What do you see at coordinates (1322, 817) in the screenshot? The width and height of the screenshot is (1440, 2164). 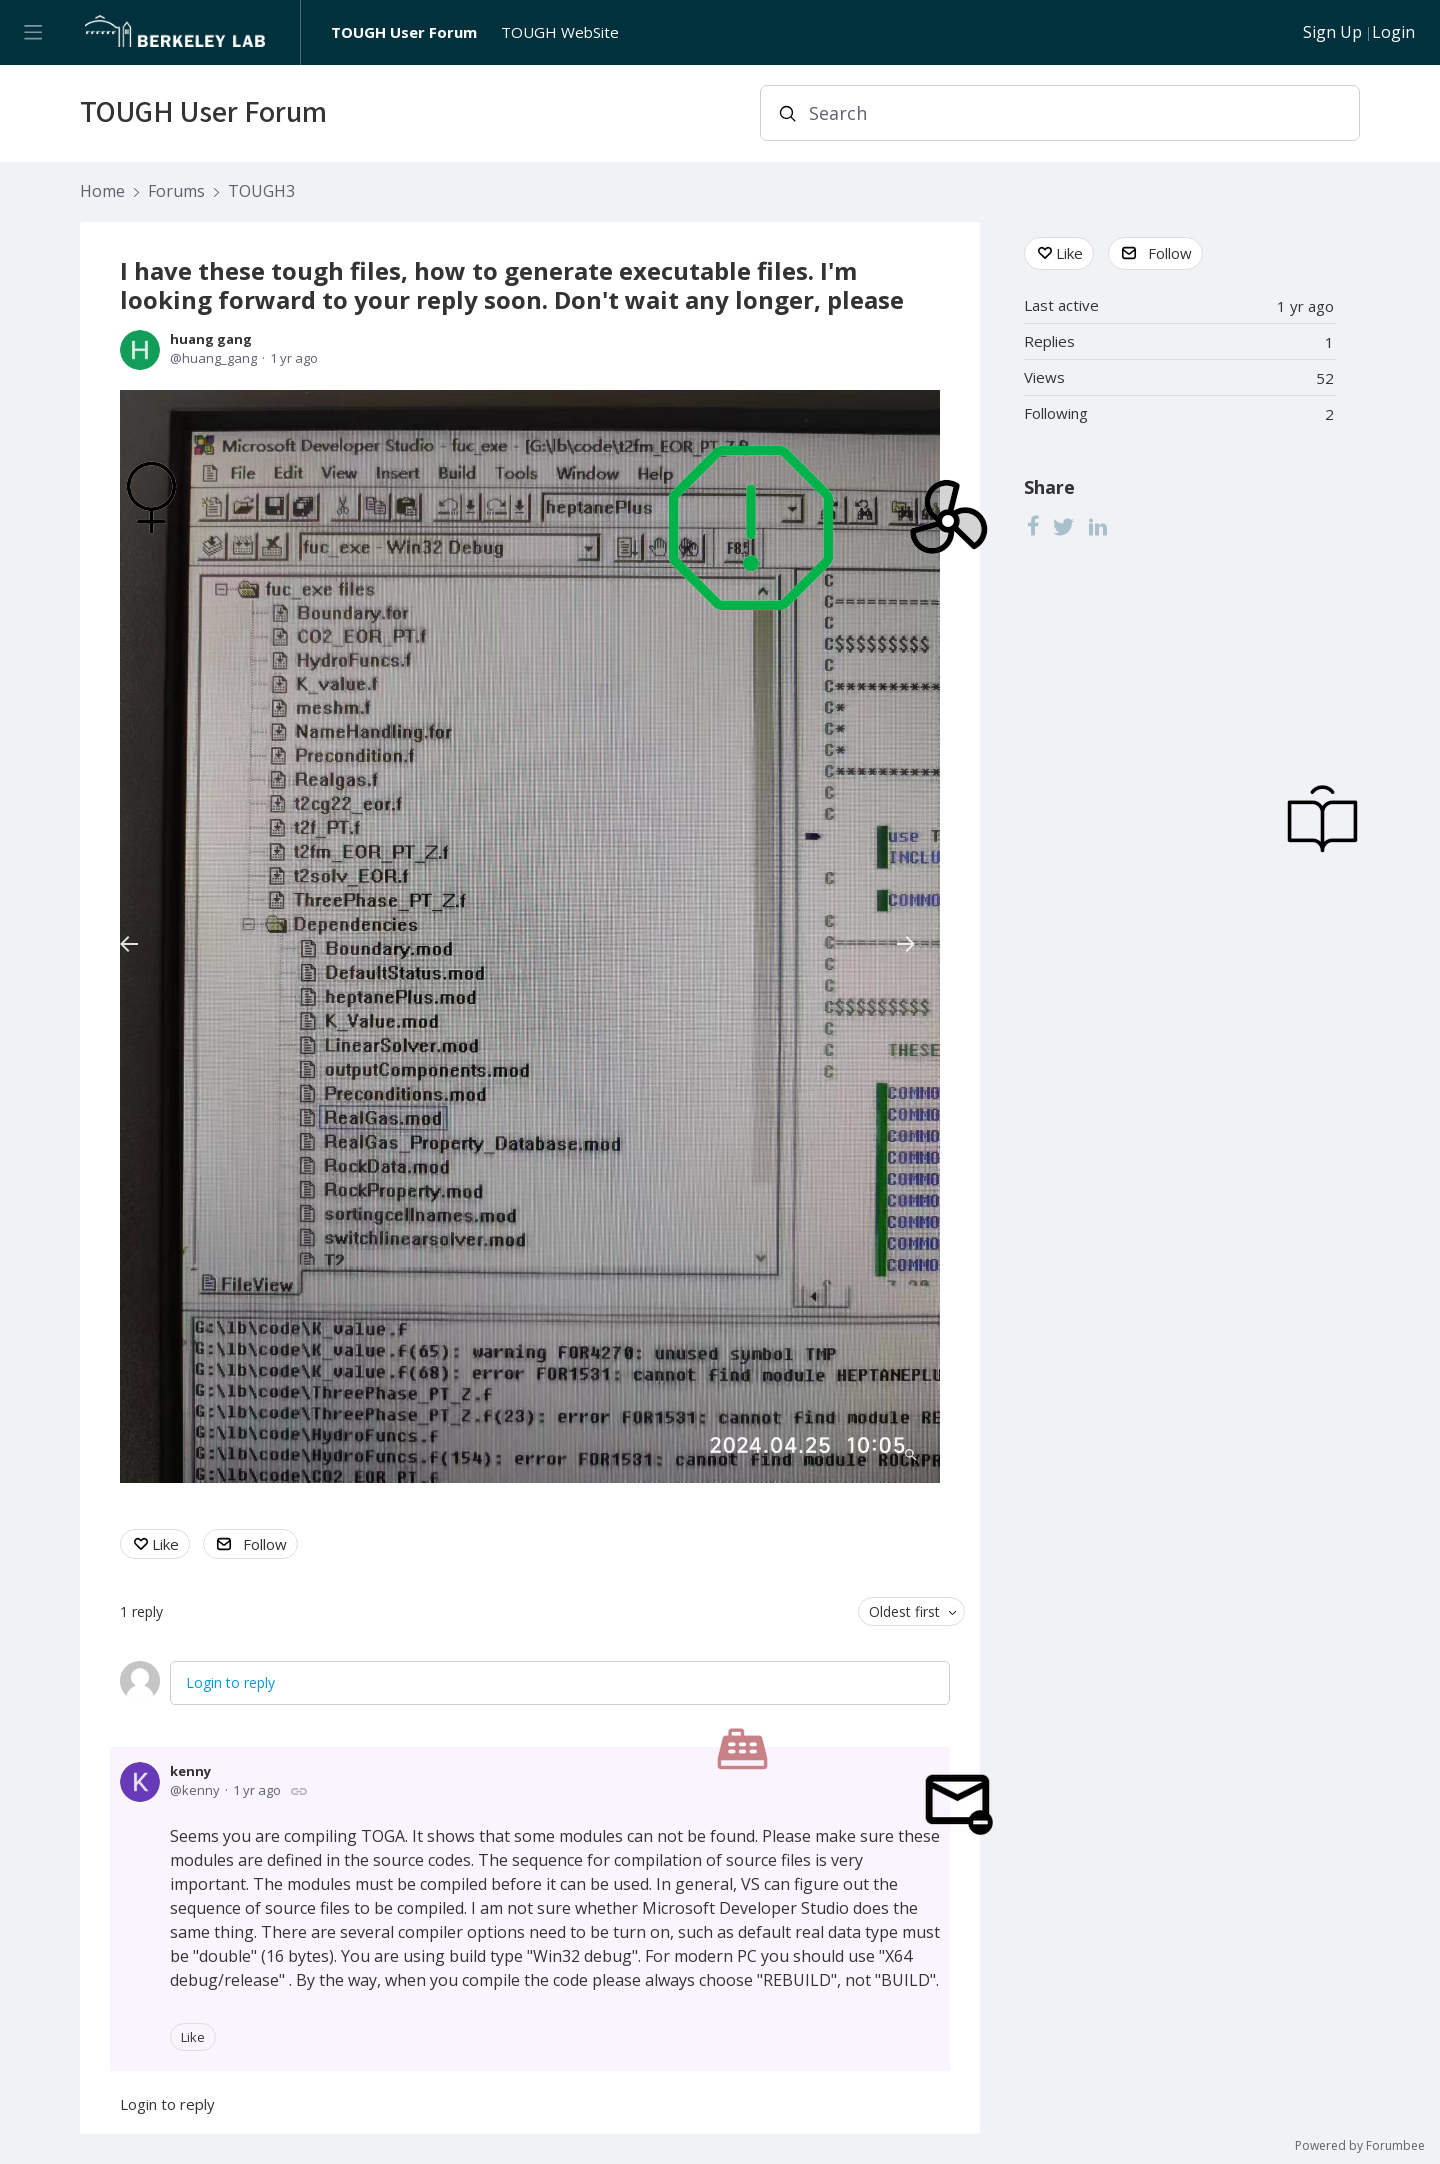 I see `view user profile or contact details` at bounding box center [1322, 817].